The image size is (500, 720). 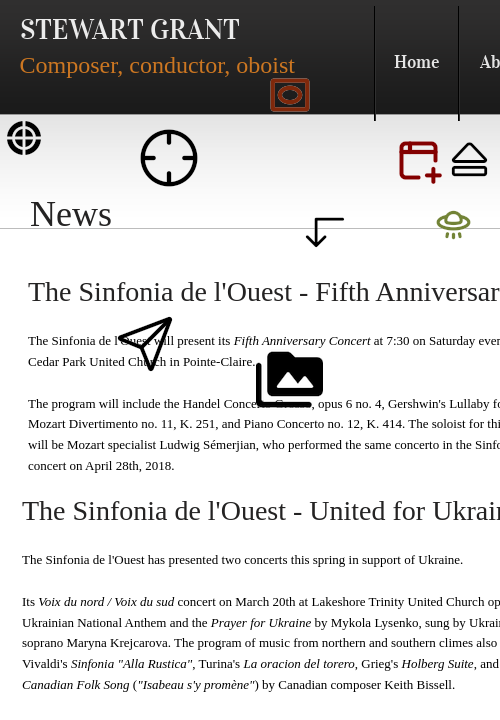 I want to click on open a new browser tab, so click(x=418, y=160).